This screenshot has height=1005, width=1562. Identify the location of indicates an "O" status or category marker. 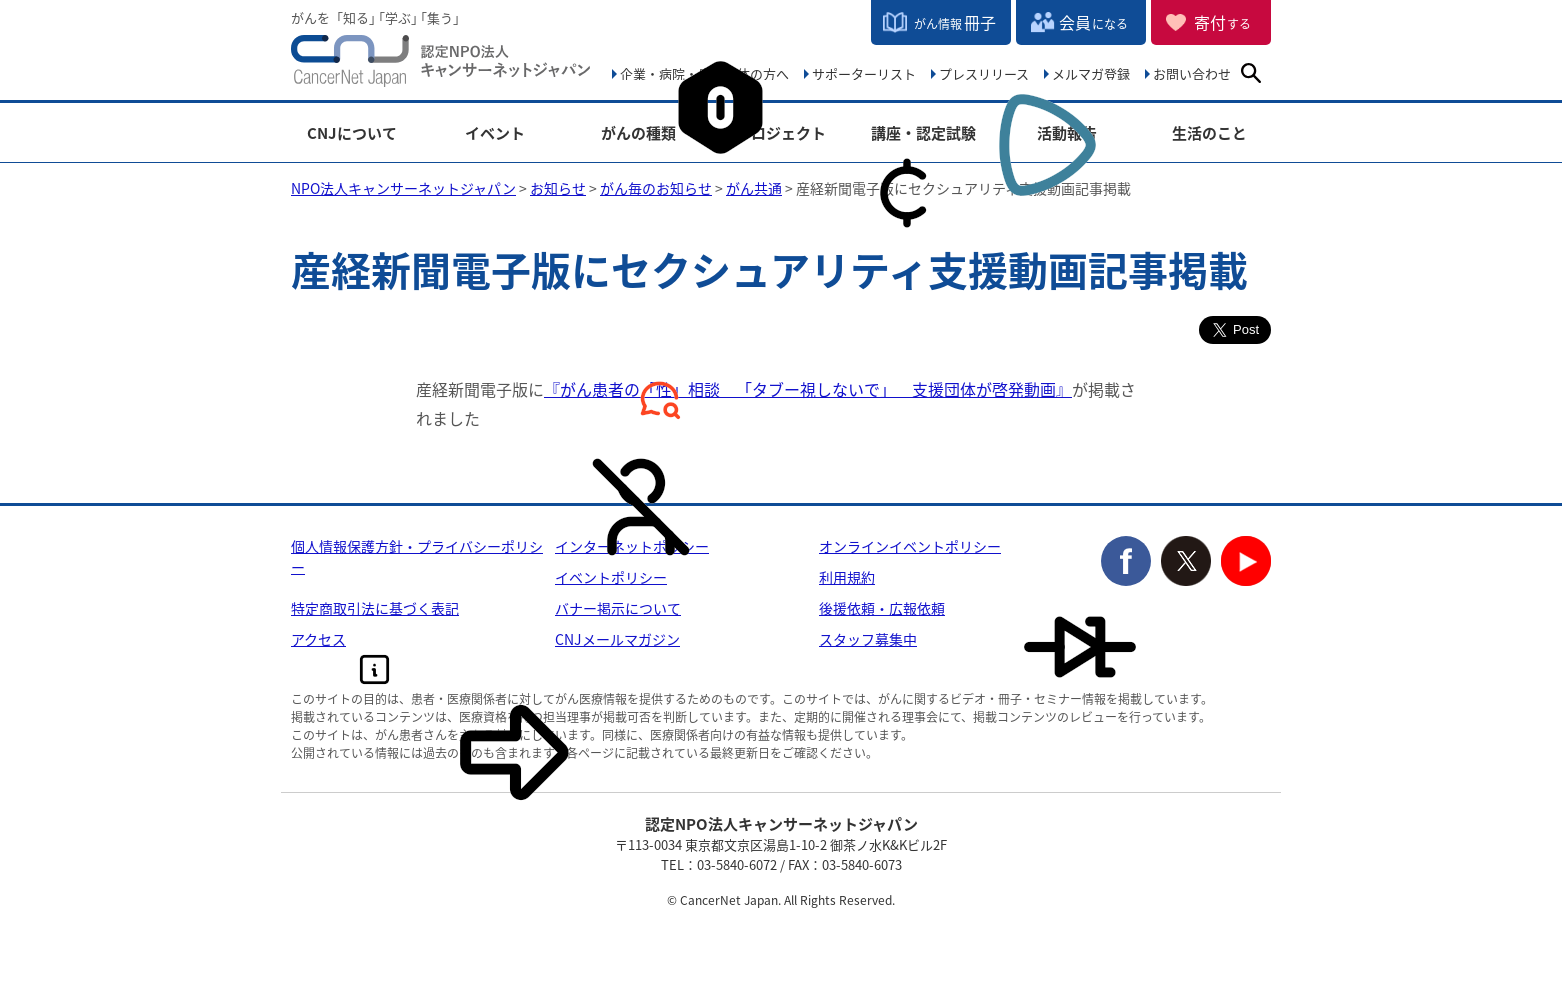
(720, 107).